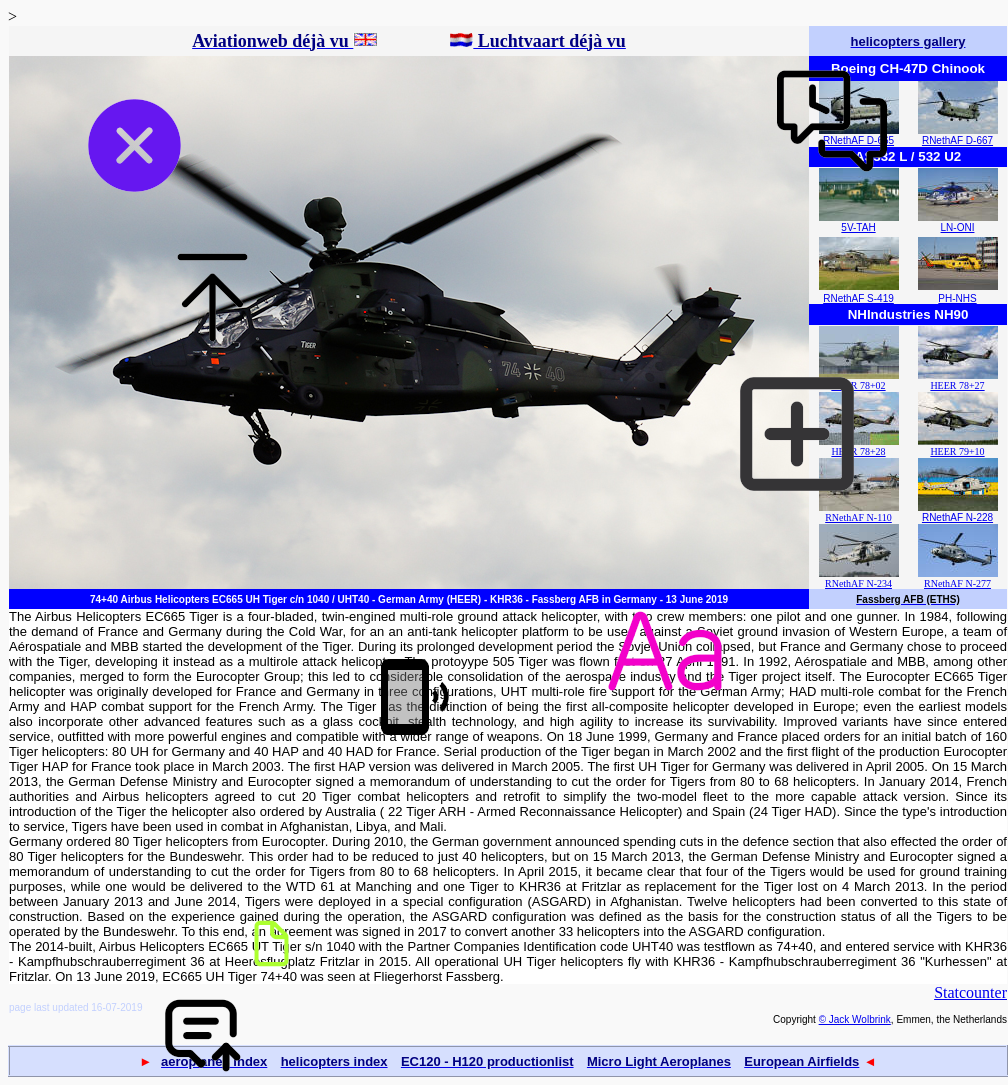  I want to click on send or upload a message, so click(201, 1032).